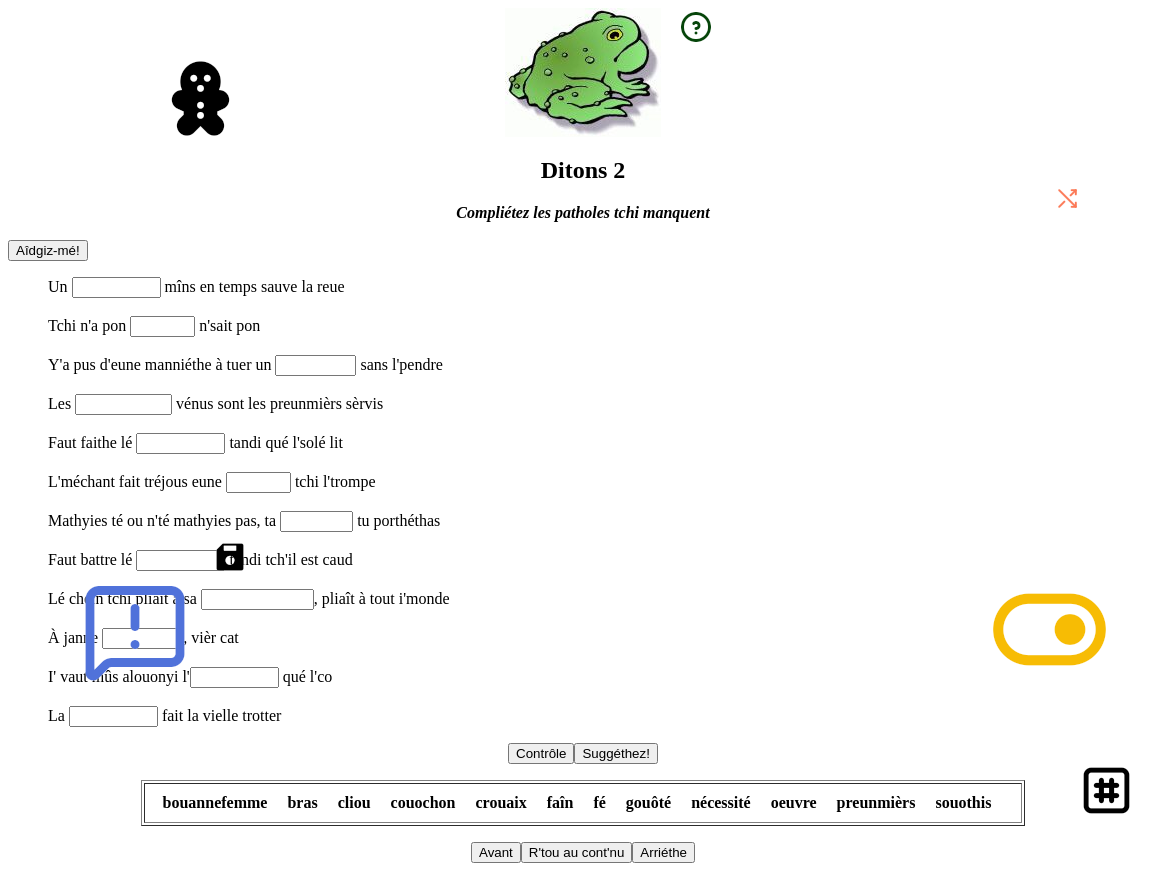 The height and width of the screenshot is (879, 1166). What do you see at coordinates (696, 27) in the screenshot?
I see `access help or support information` at bounding box center [696, 27].